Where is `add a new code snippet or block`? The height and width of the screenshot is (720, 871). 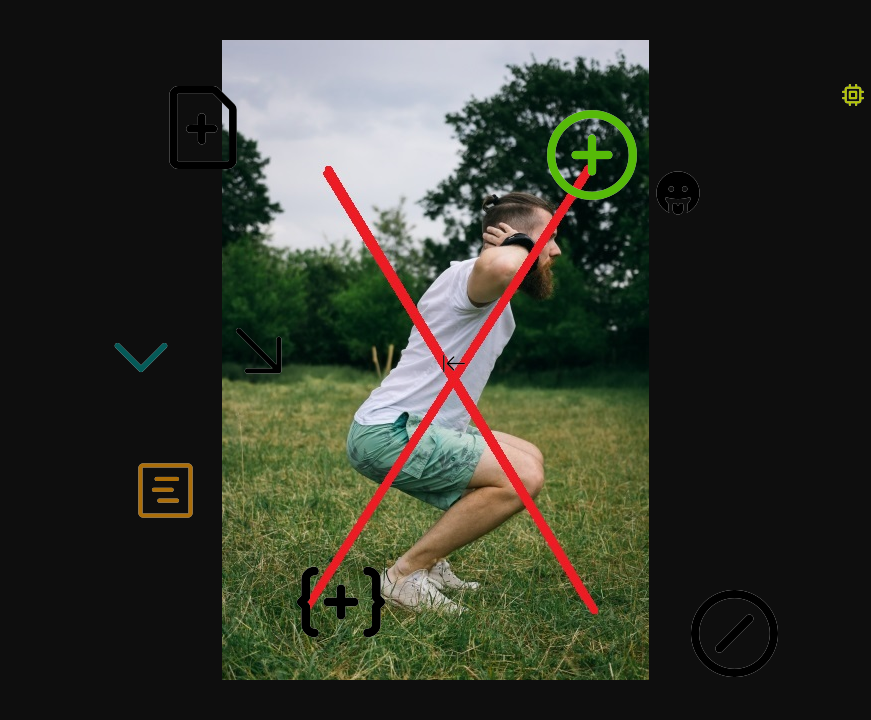
add a new code snippet or block is located at coordinates (341, 602).